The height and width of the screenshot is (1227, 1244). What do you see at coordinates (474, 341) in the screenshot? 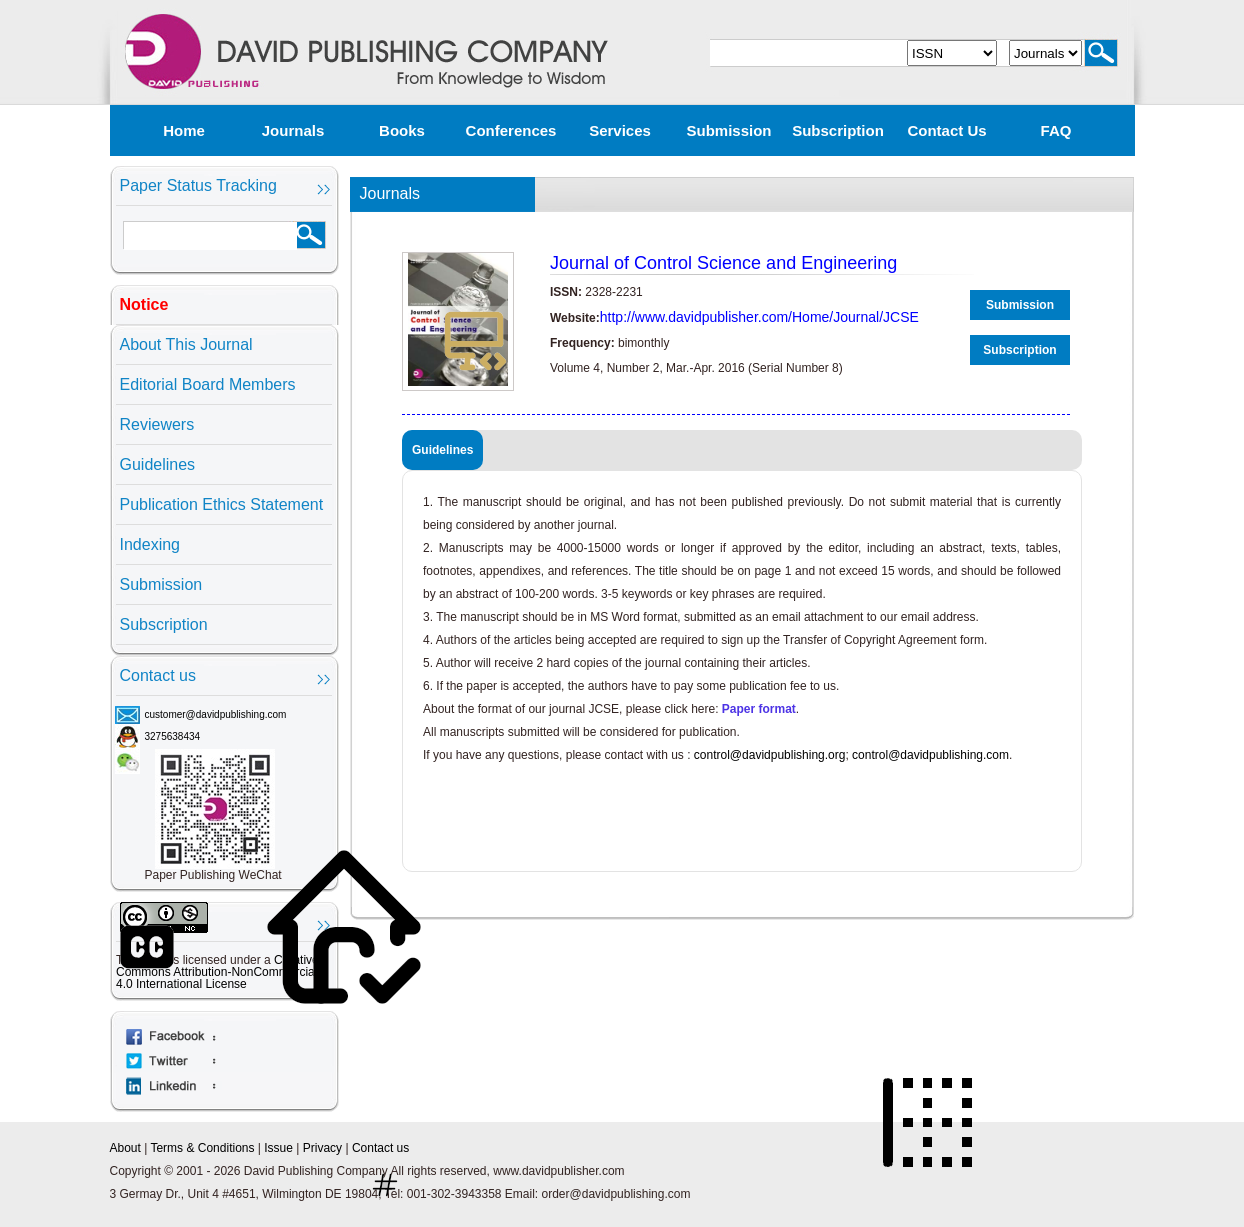
I see `open code editor on desktop` at bounding box center [474, 341].